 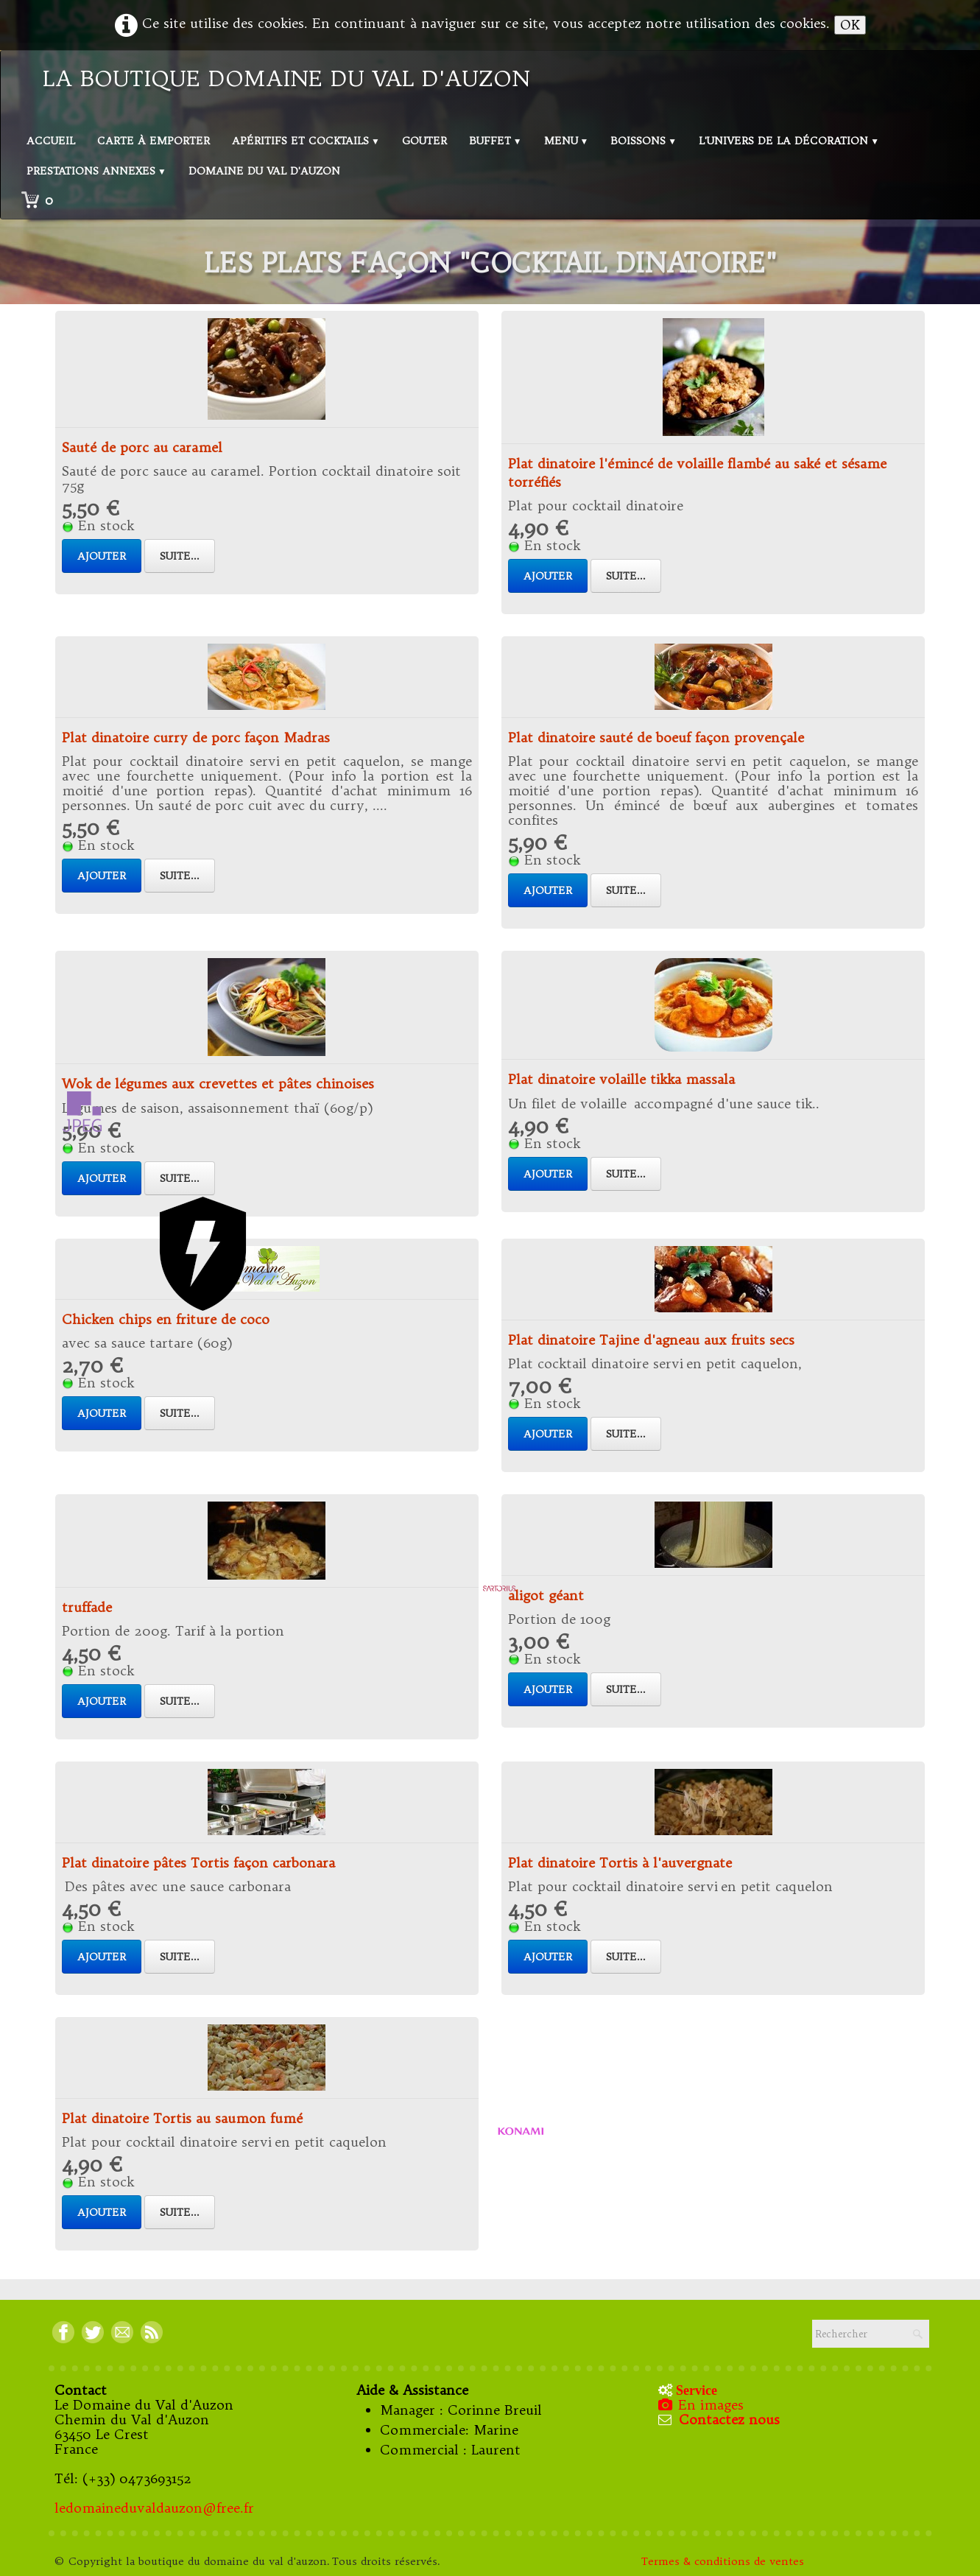 I want to click on Sartorius company logo, so click(x=499, y=1588).